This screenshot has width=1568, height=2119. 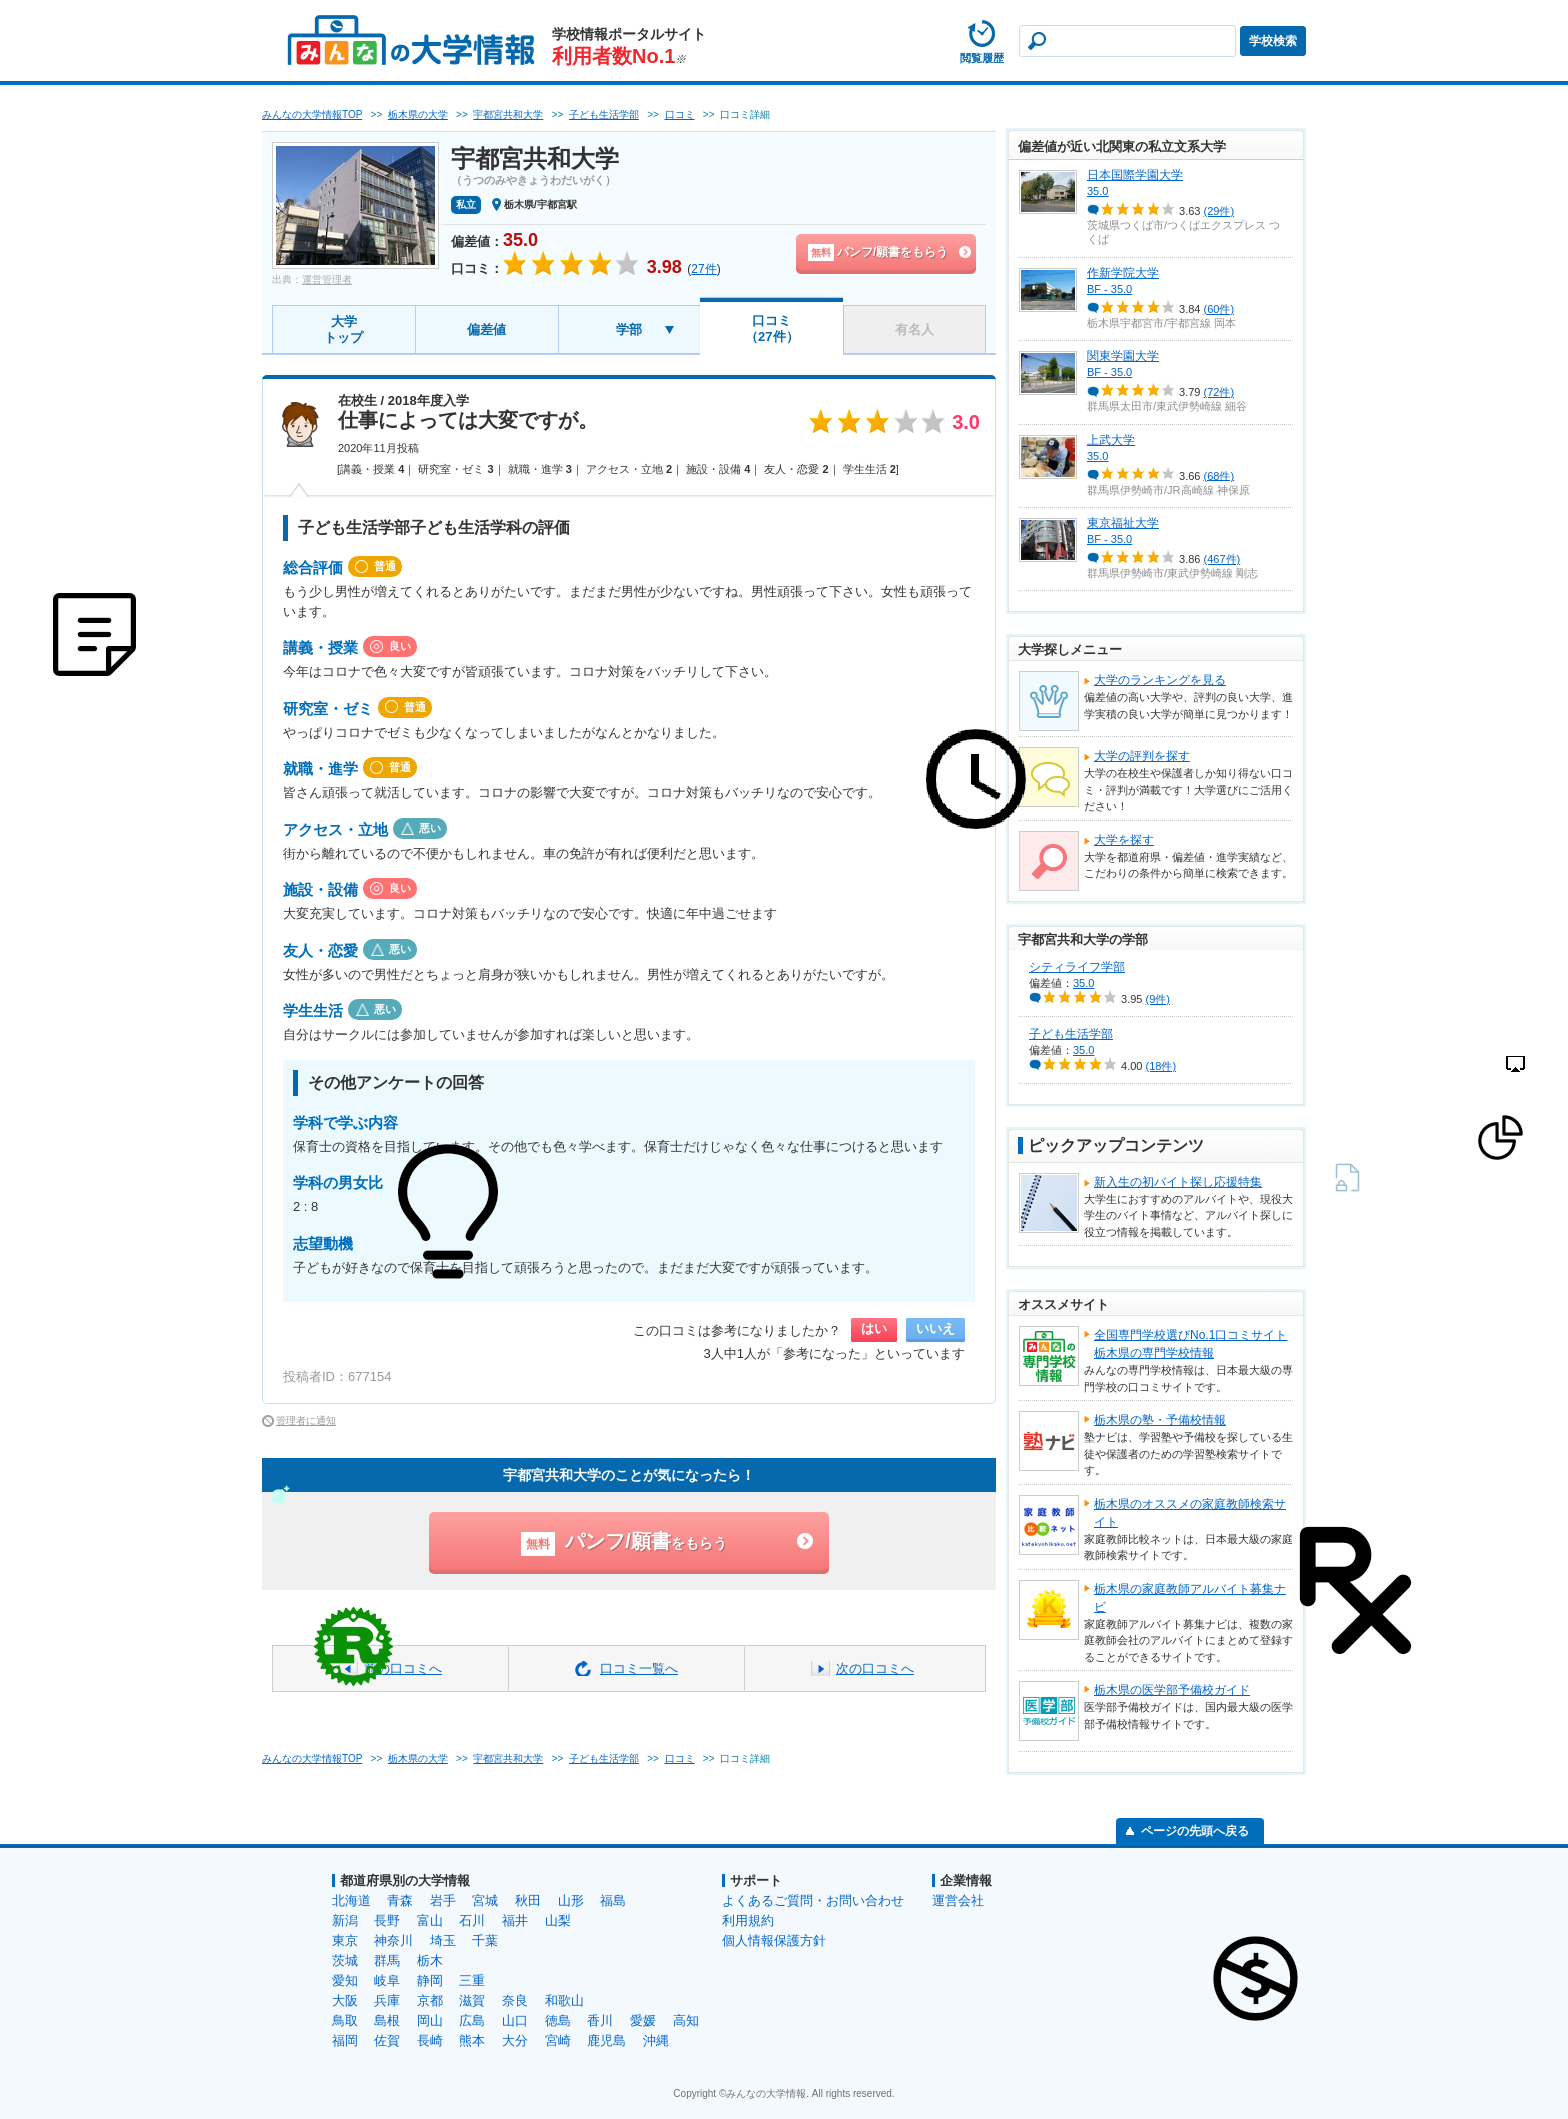 I want to click on view prescription details, so click(x=1355, y=1590).